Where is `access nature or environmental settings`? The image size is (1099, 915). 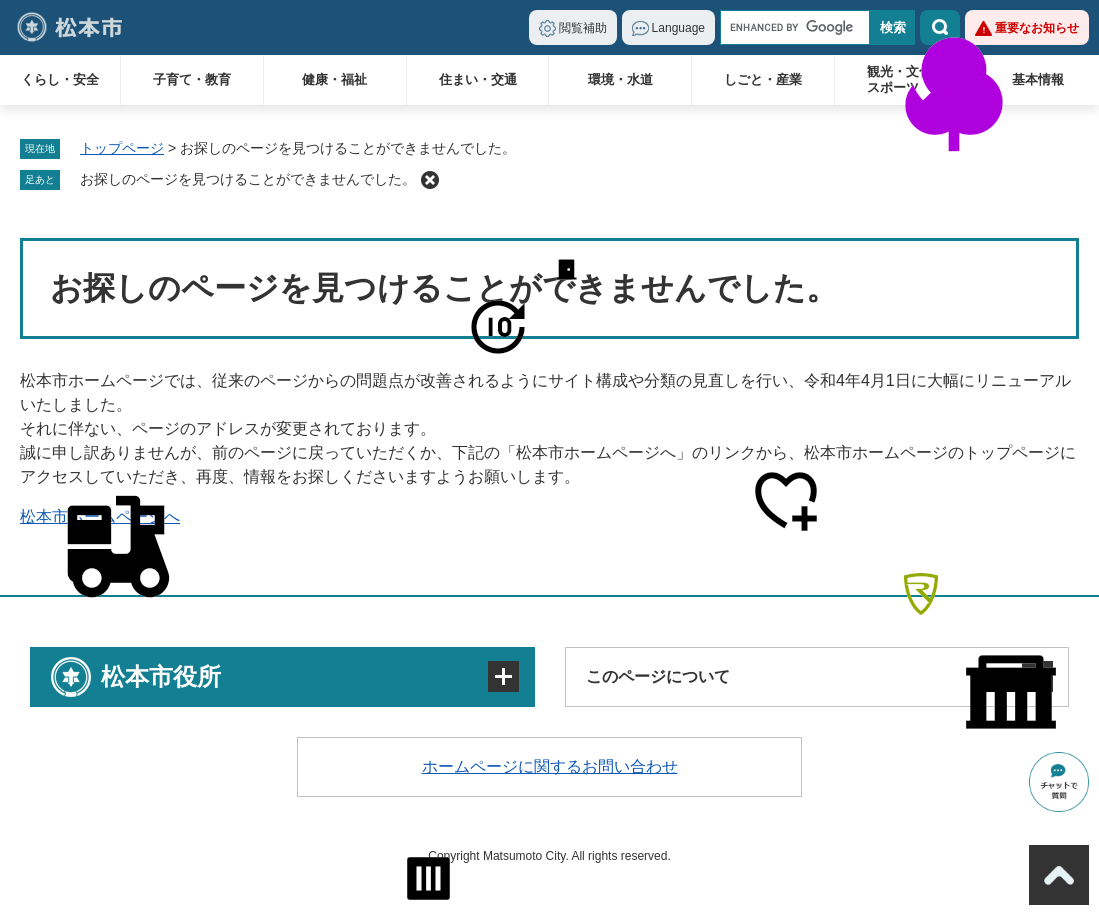
access nature or environmental settings is located at coordinates (954, 97).